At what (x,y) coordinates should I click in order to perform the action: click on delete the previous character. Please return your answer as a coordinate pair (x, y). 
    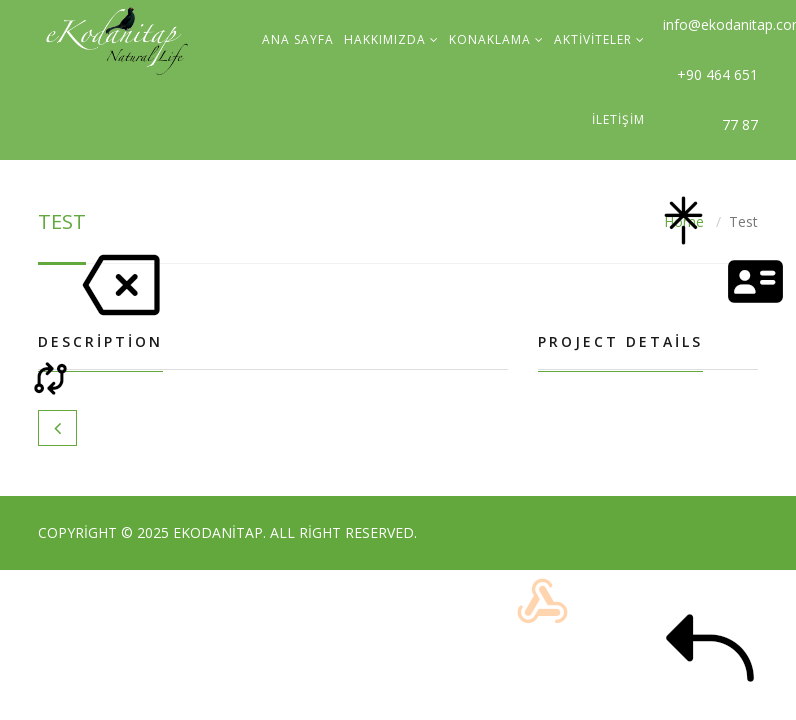
    Looking at the image, I should click on (124, 285).